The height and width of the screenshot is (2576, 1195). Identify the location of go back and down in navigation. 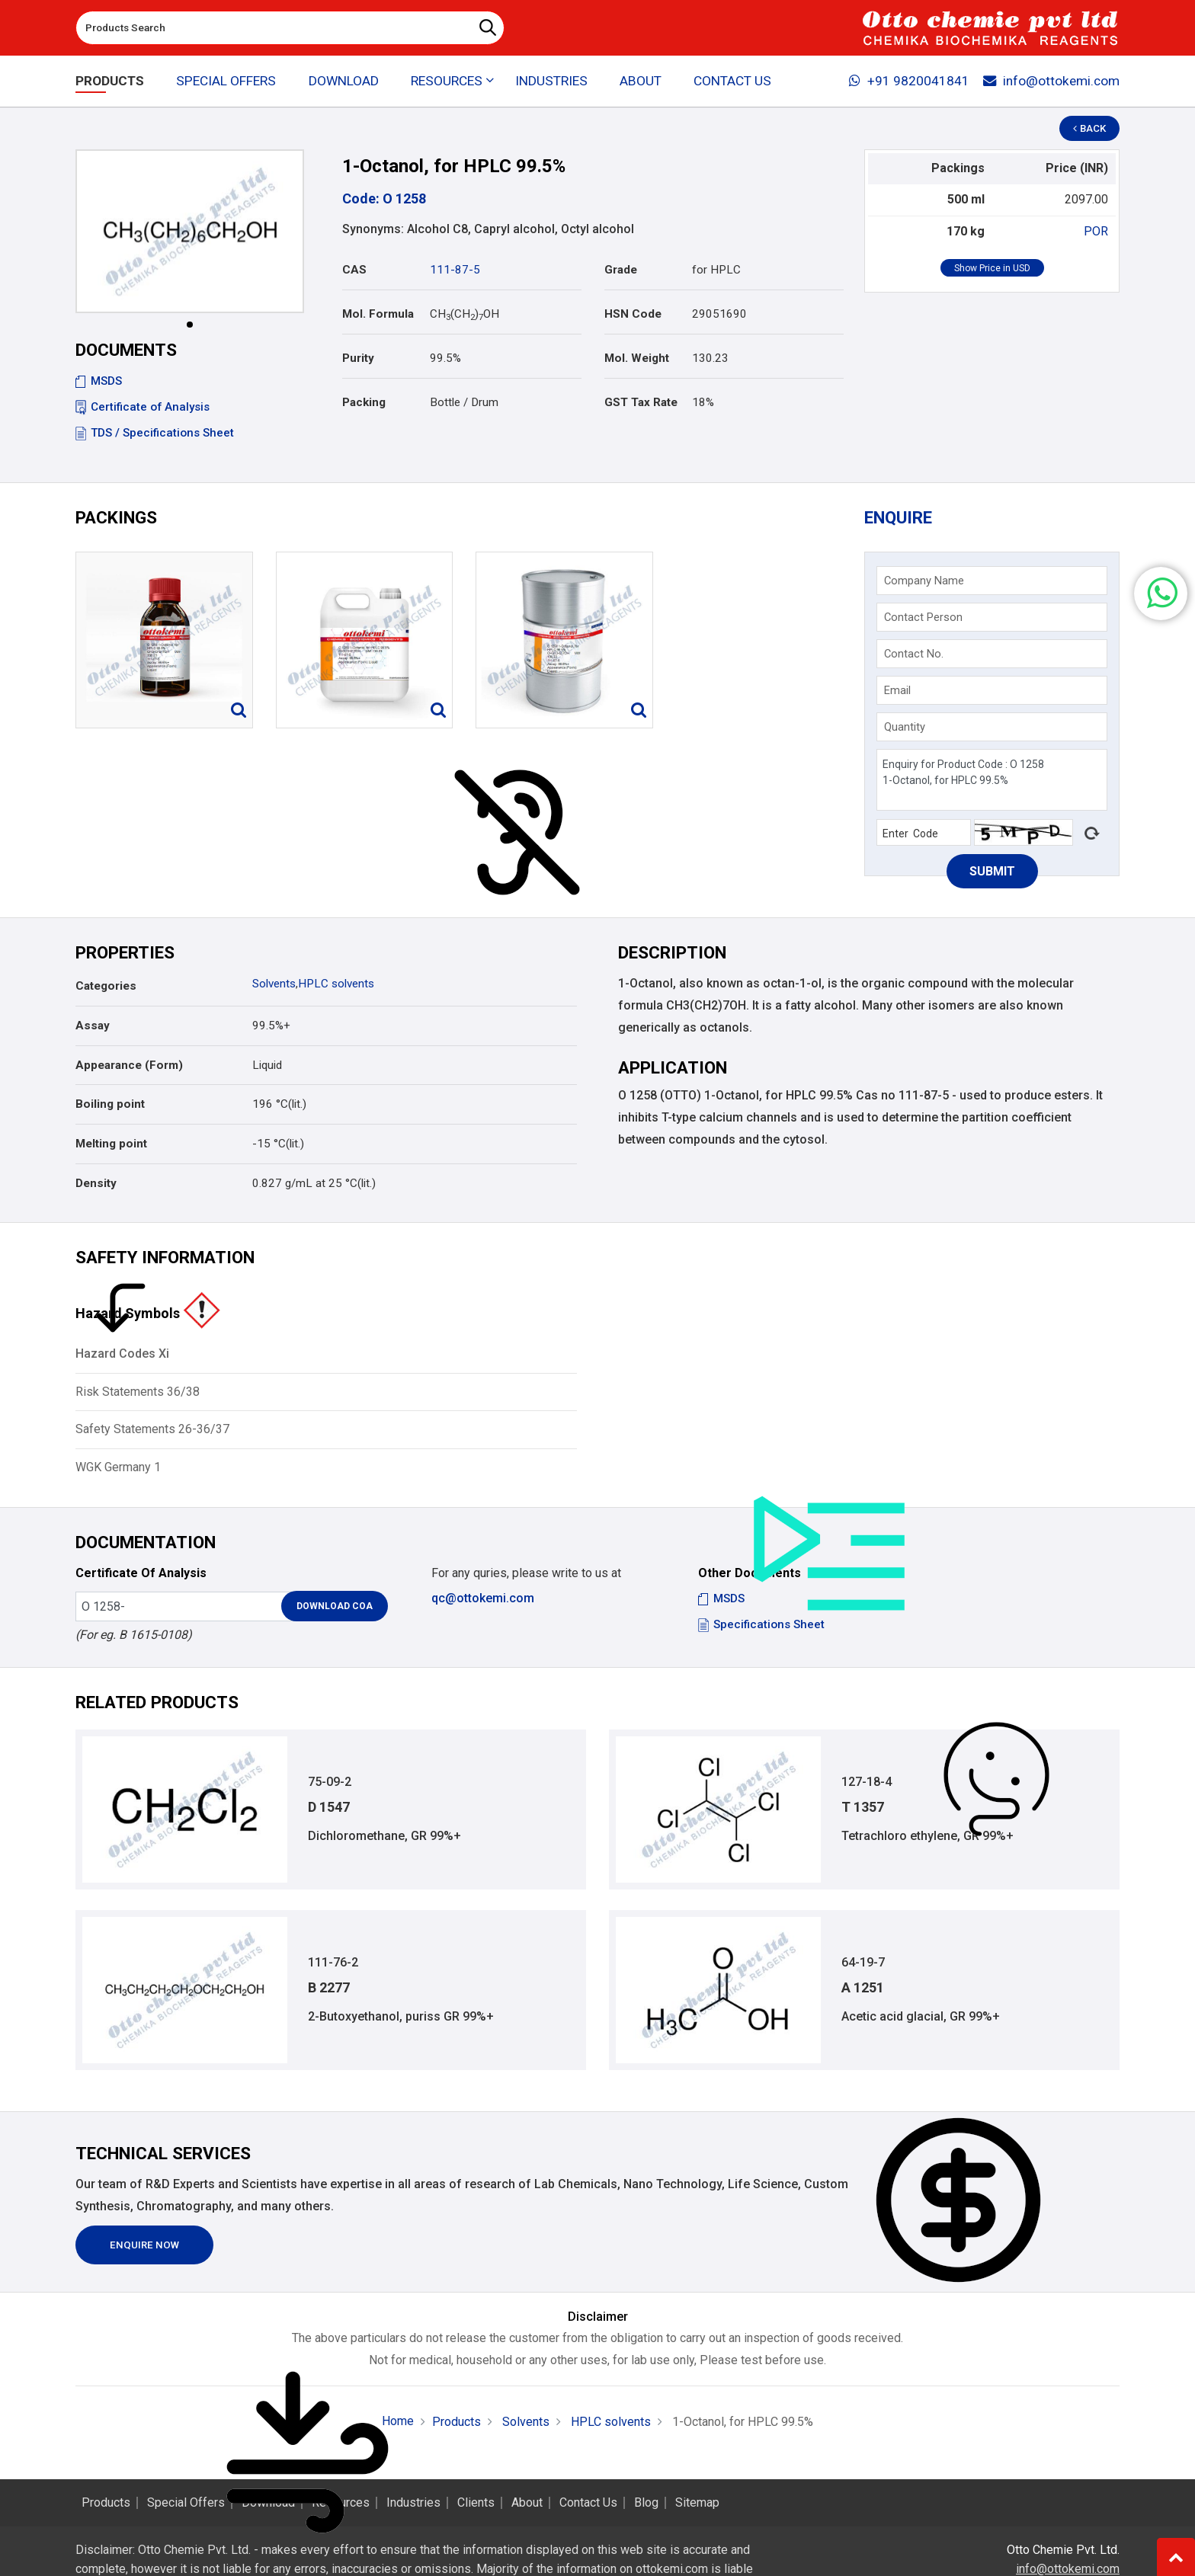
(120, 1307).